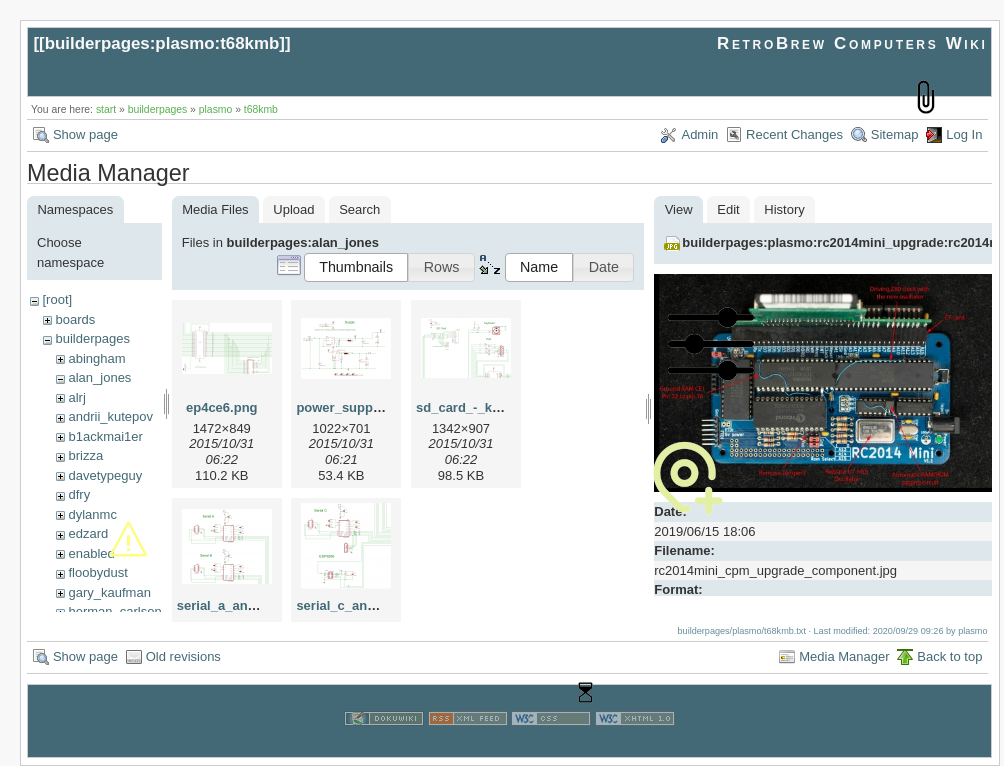 This screenshot has width=1004, height=766. Describe the element at coordinates (684, 476) in the screenshot. I see `add a new location pin` at that location.